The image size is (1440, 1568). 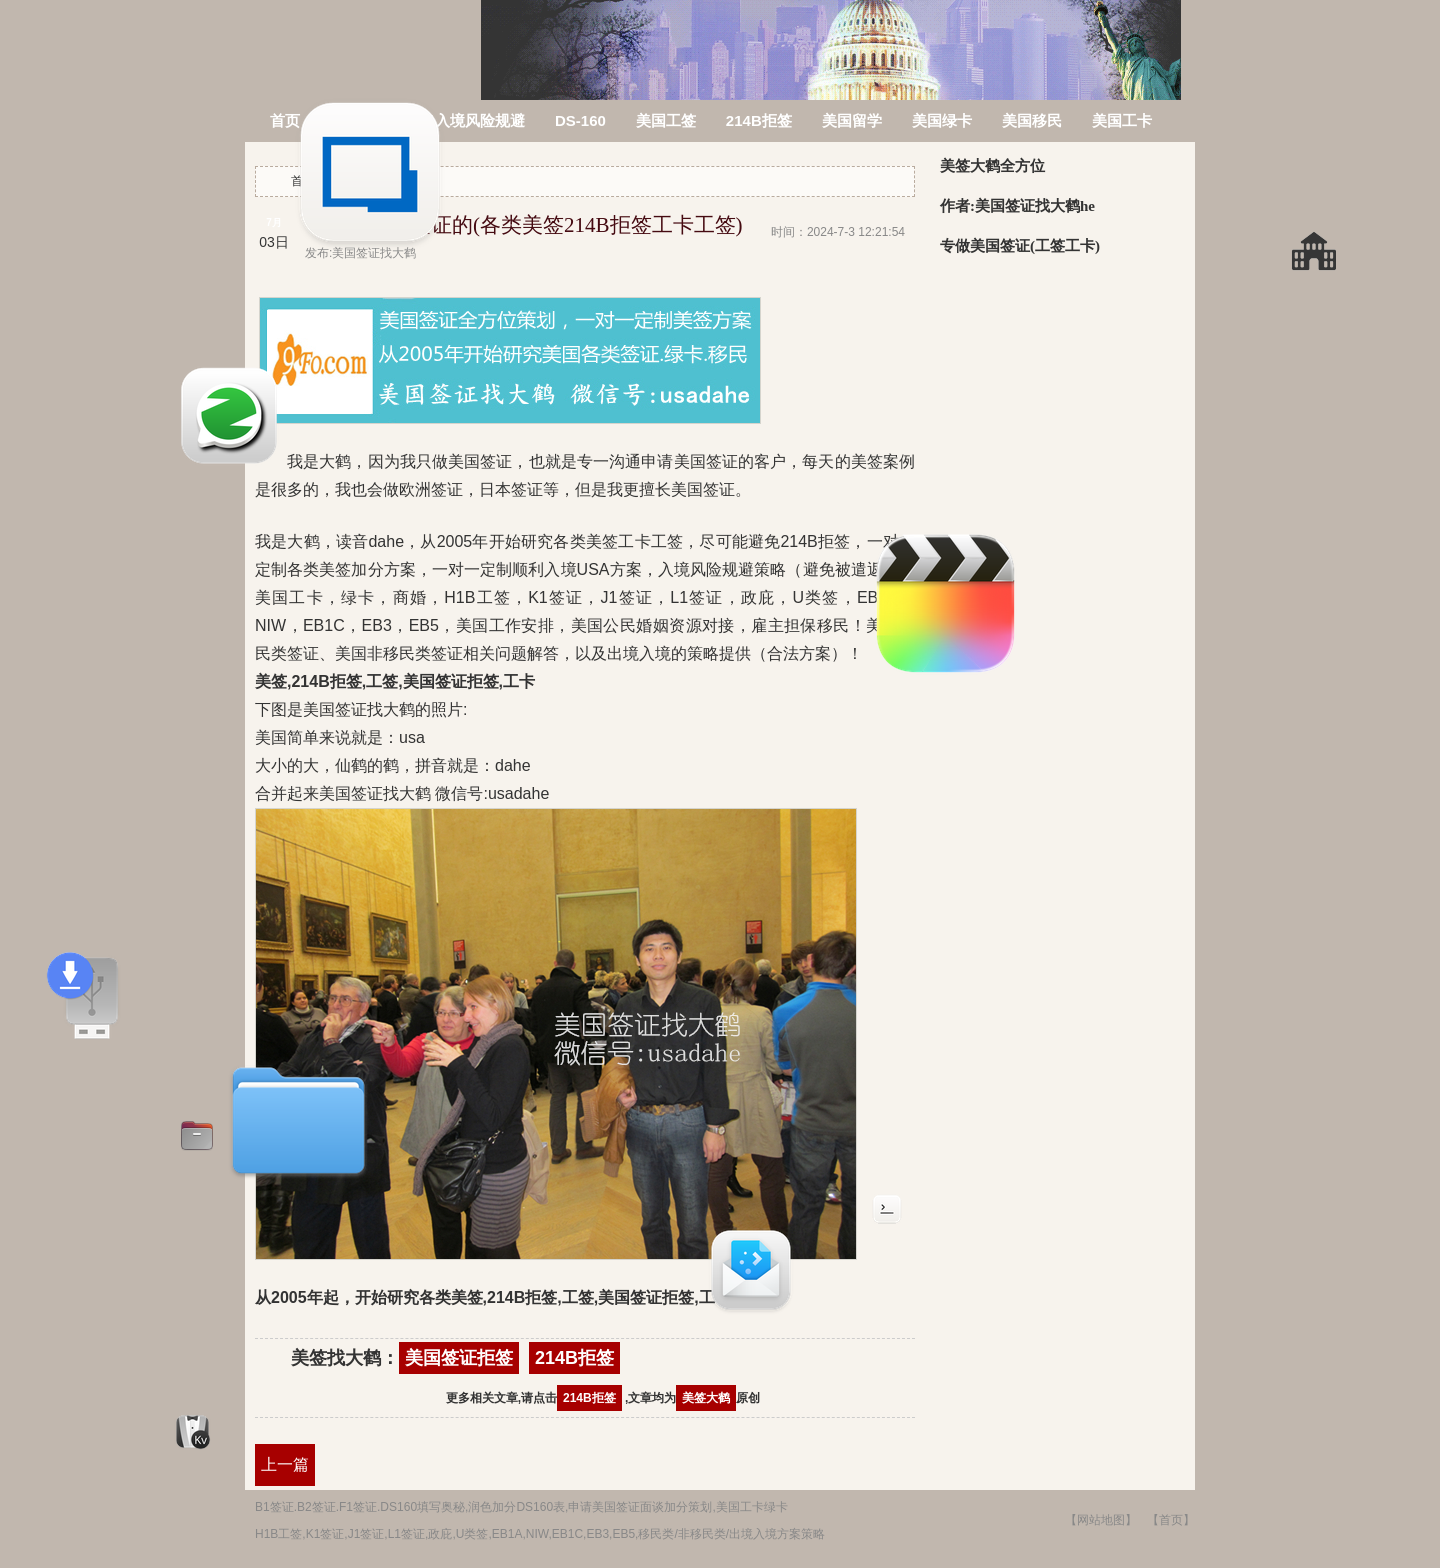 What do you see at coordinates (197, 1135) in the screenshot?
I see `open the file manager application` at bounding box center [197, 1135].